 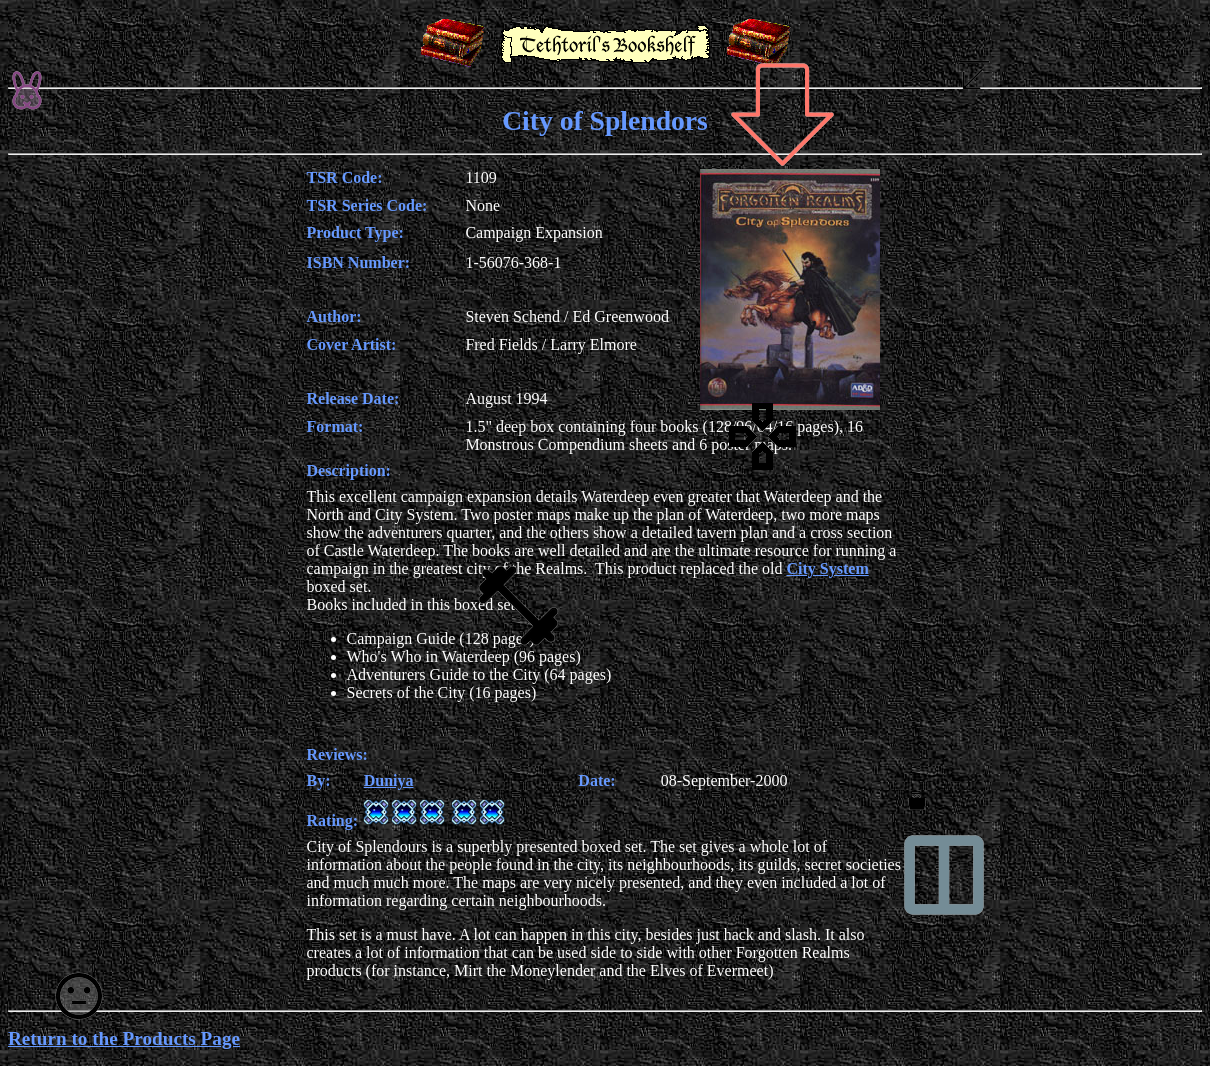 I want to click on download a file or content, so click(x=782, y=110).